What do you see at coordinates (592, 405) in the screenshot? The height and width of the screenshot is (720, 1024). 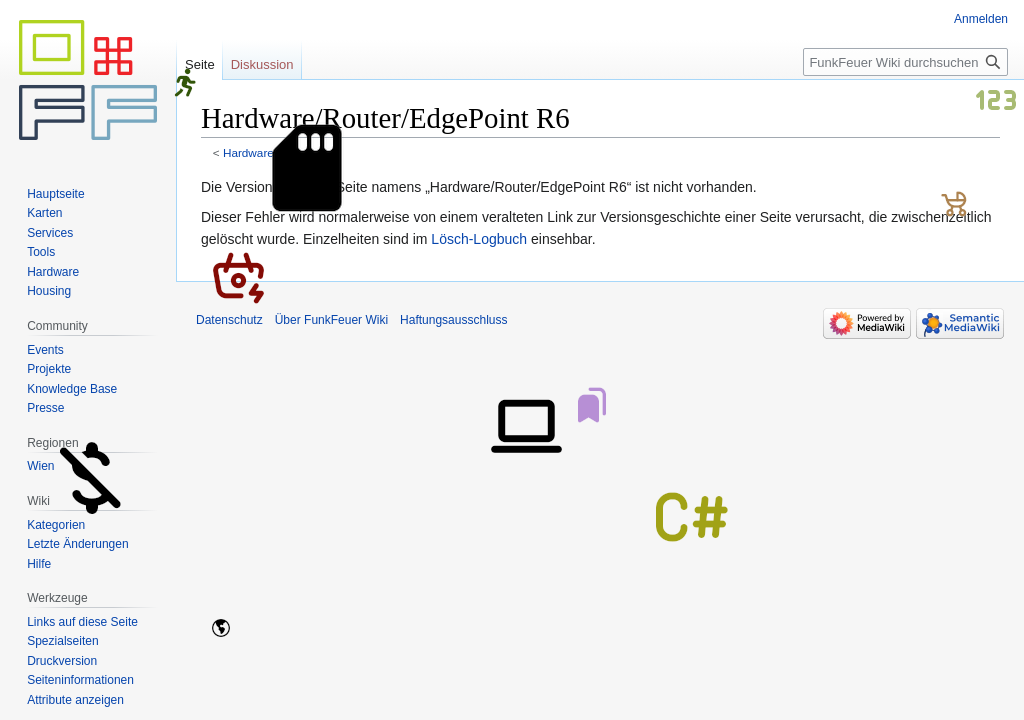 I see `view your saved bookmarks` at bounding box center [592, 405].